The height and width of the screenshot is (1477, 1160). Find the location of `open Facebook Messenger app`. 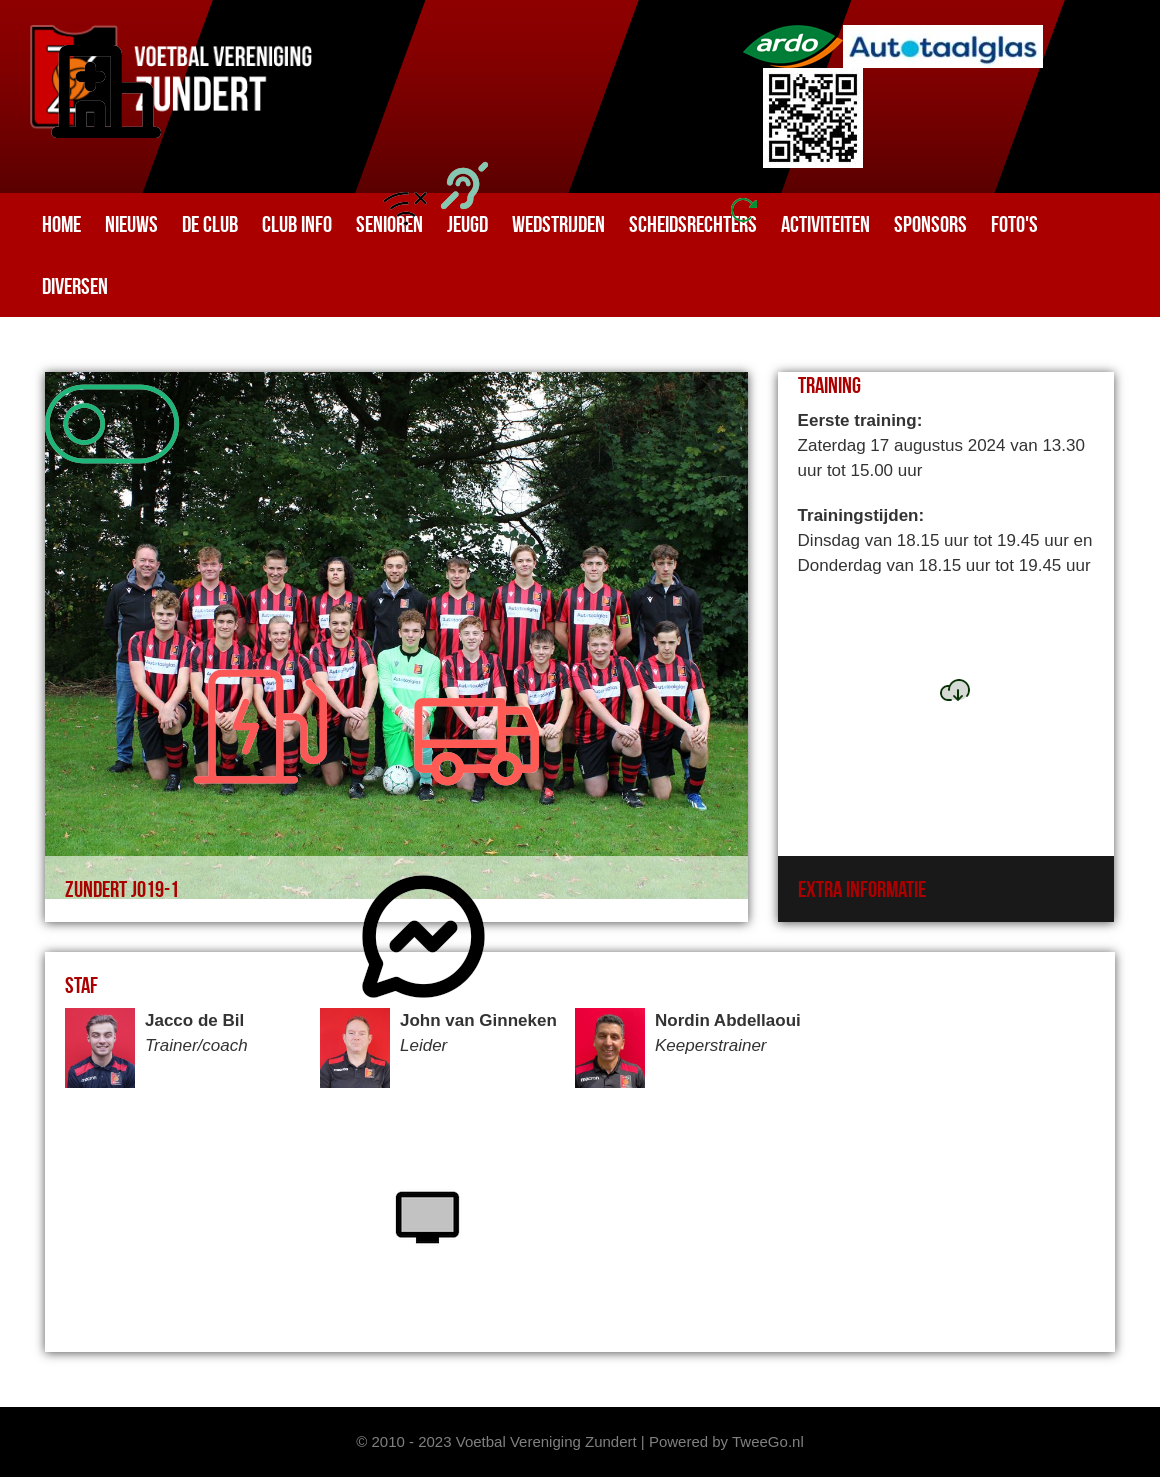

open Facebook Messenger app is located at coordinates (423, 936).